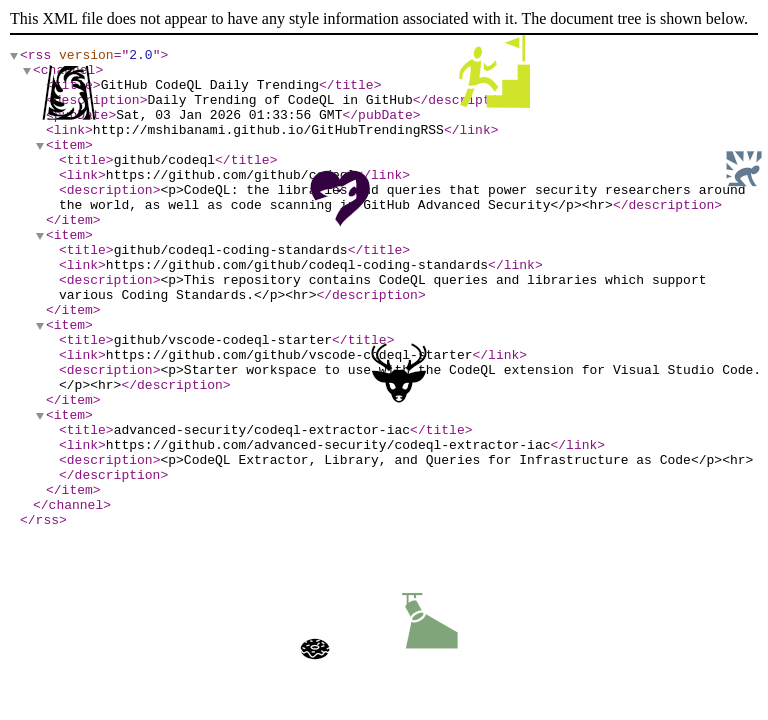 This screenshot has height=720, width=768. Describe the element at coordinates (744, 169) in the screenshot. I see `indicates oppression or overwhelming force in gameplay` at that location.